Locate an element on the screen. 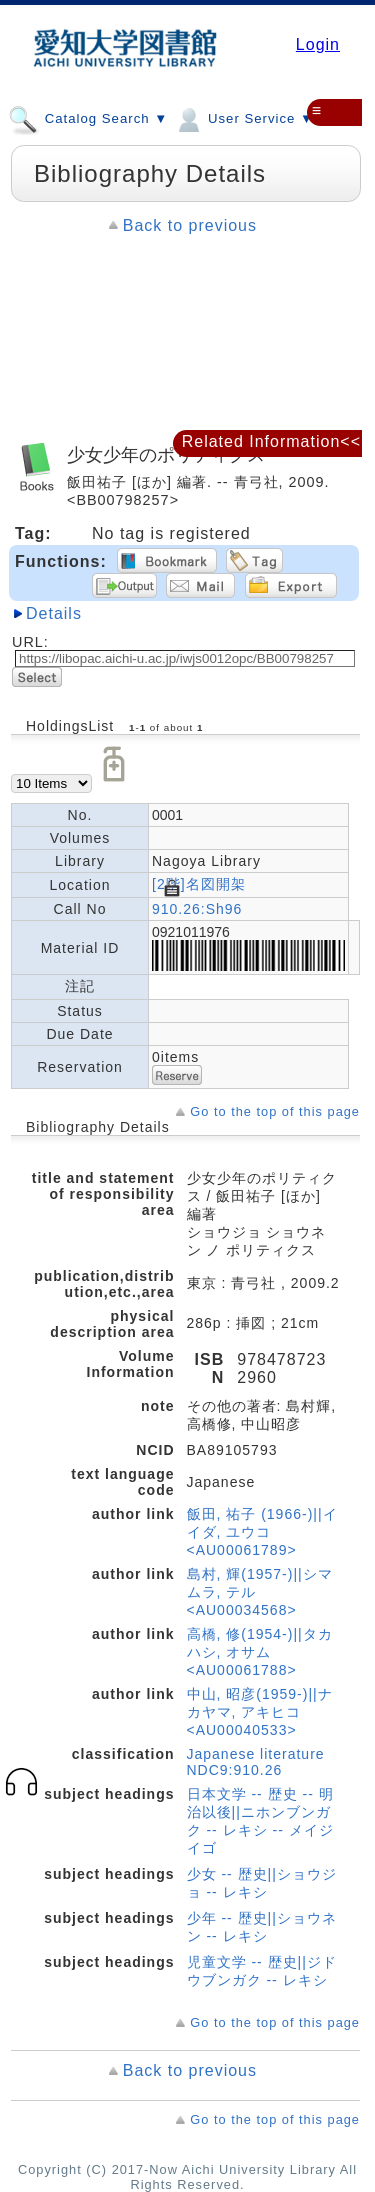 The image size is (375, 2192). secure or locked content is located at coordinates (172, 889).